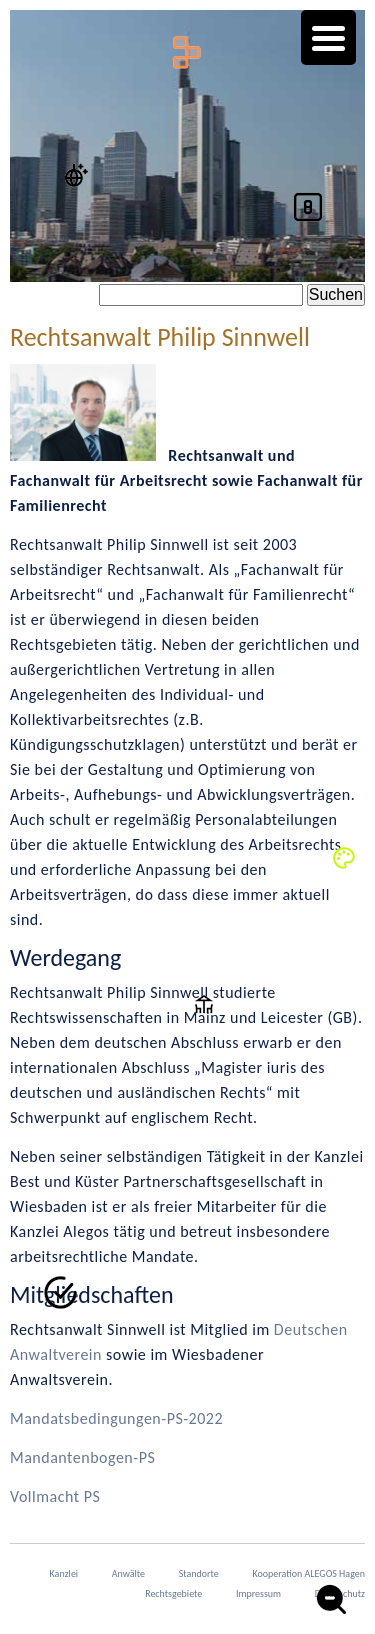 The height and width of the screenshot is (1634, 375). I want to click on access party or celebration mode, so click(75, 175).